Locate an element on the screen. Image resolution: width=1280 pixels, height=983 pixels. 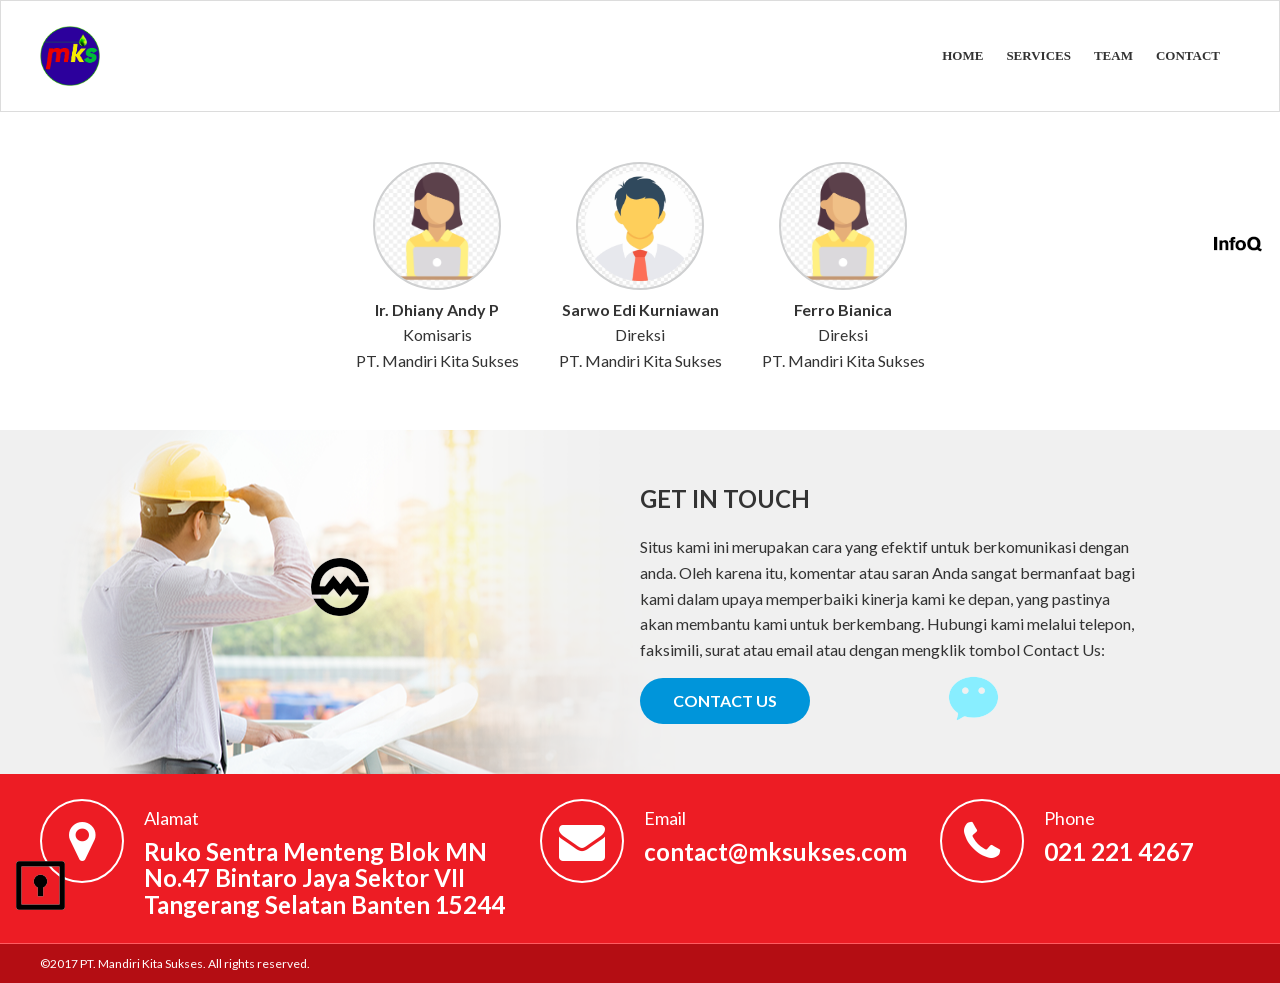
access door lock or security settings is located at coordinates (40, 885).